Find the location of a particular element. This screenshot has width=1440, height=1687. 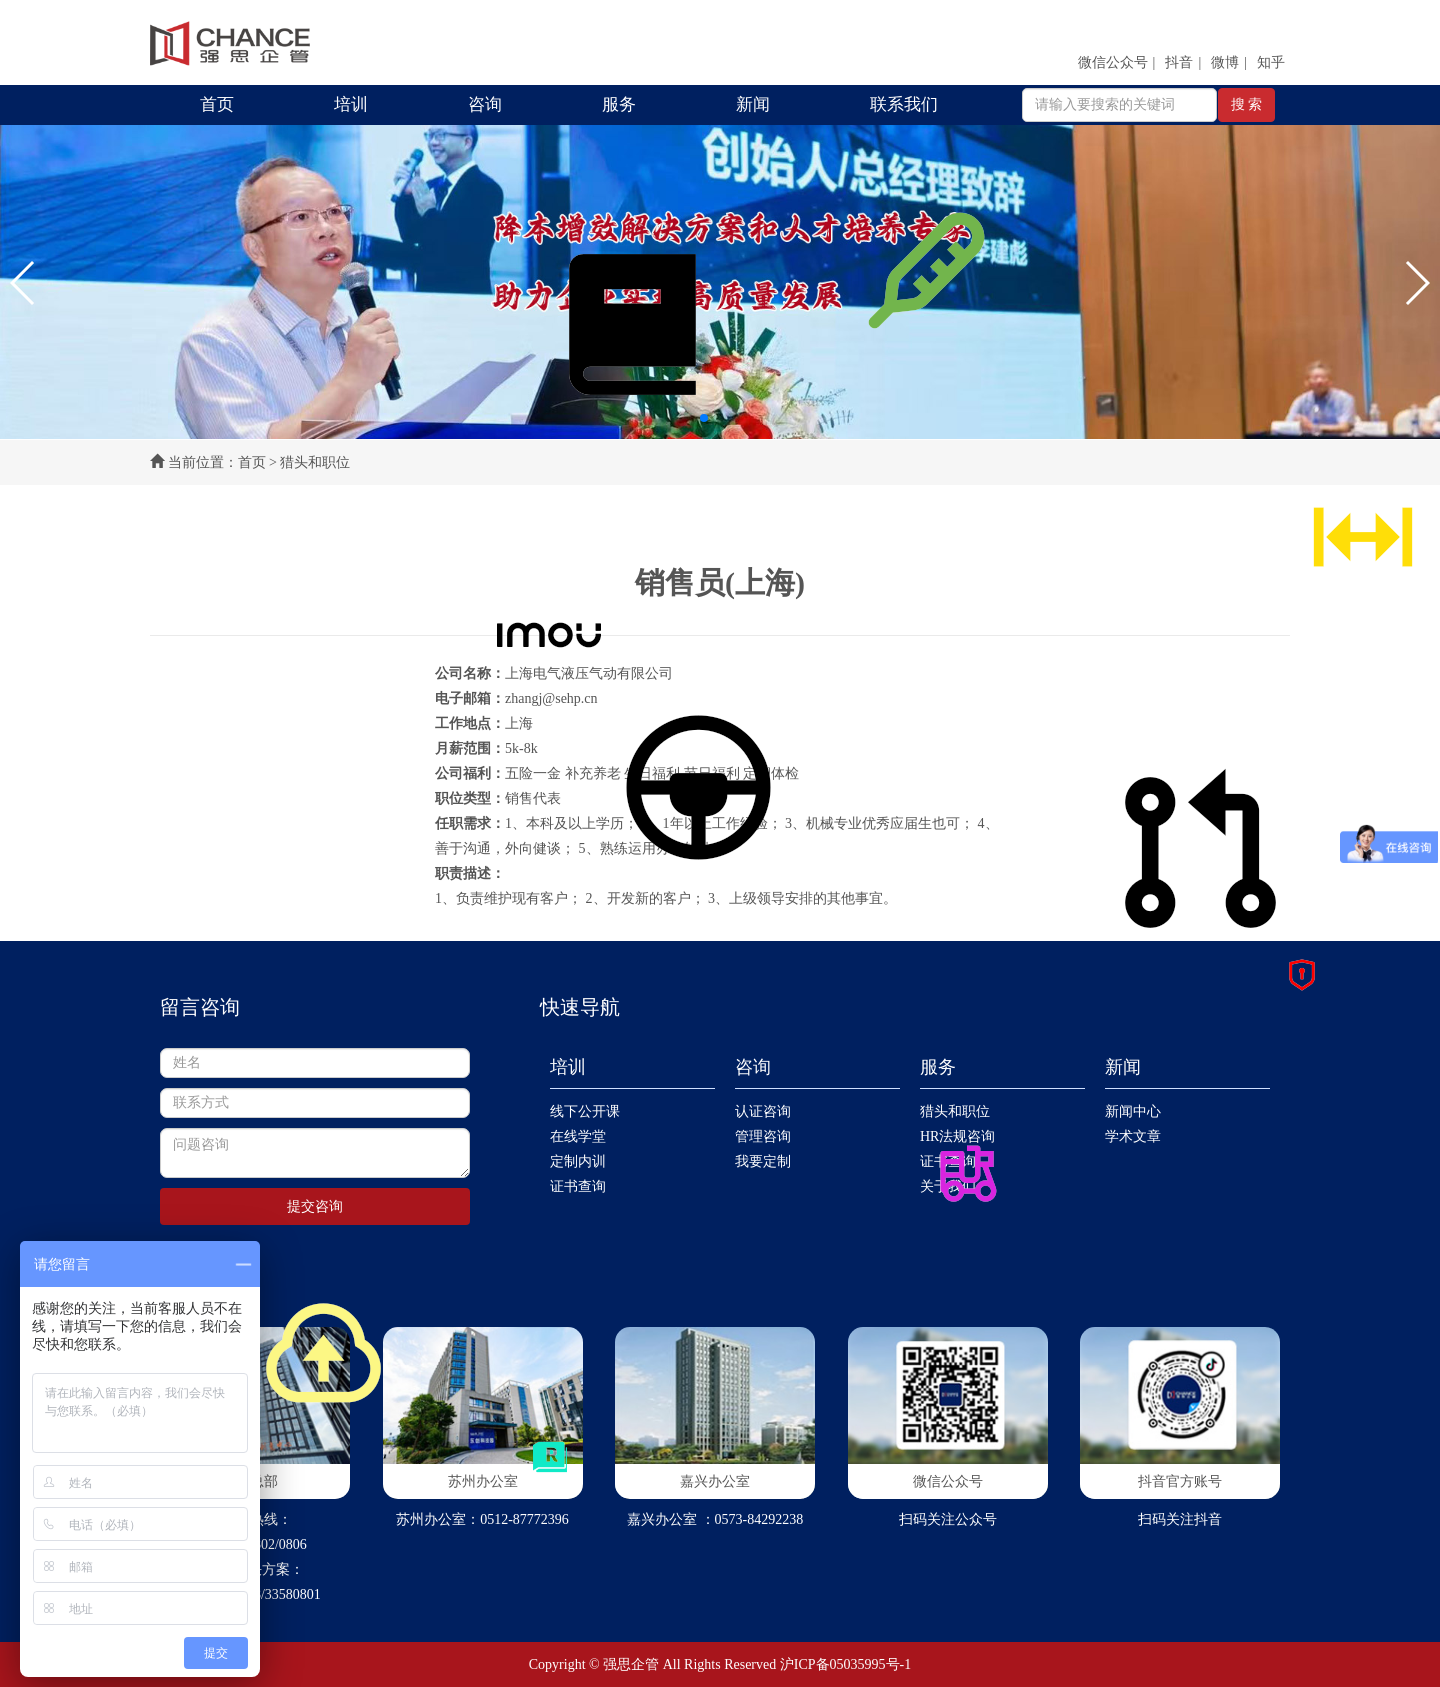

access driving or navigation mode is located at coordinates (698, 787).